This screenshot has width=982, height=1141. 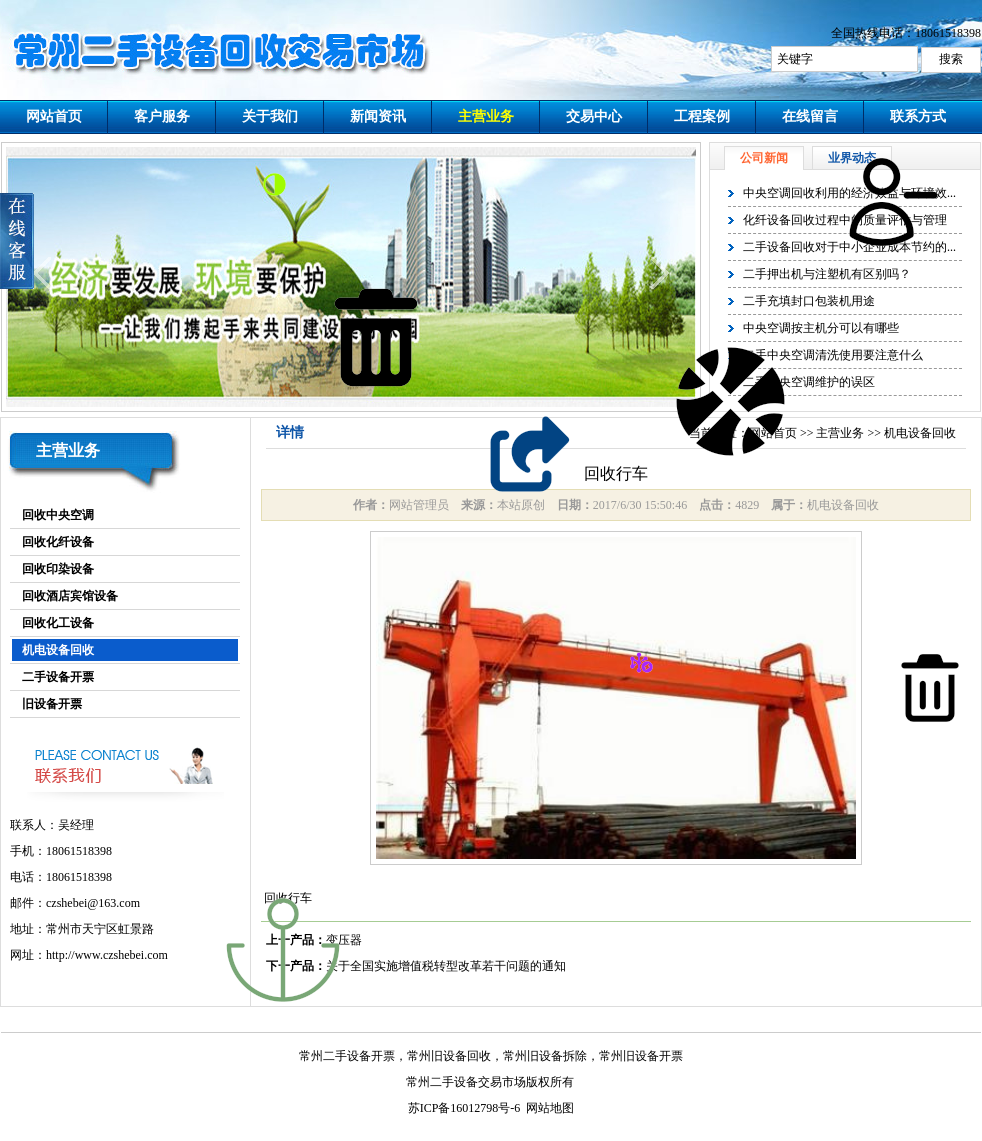 What do you see at coordinates (730, 401) in the screenshot?
I see `view basketball or sports content` at bounding box center [730, 401].